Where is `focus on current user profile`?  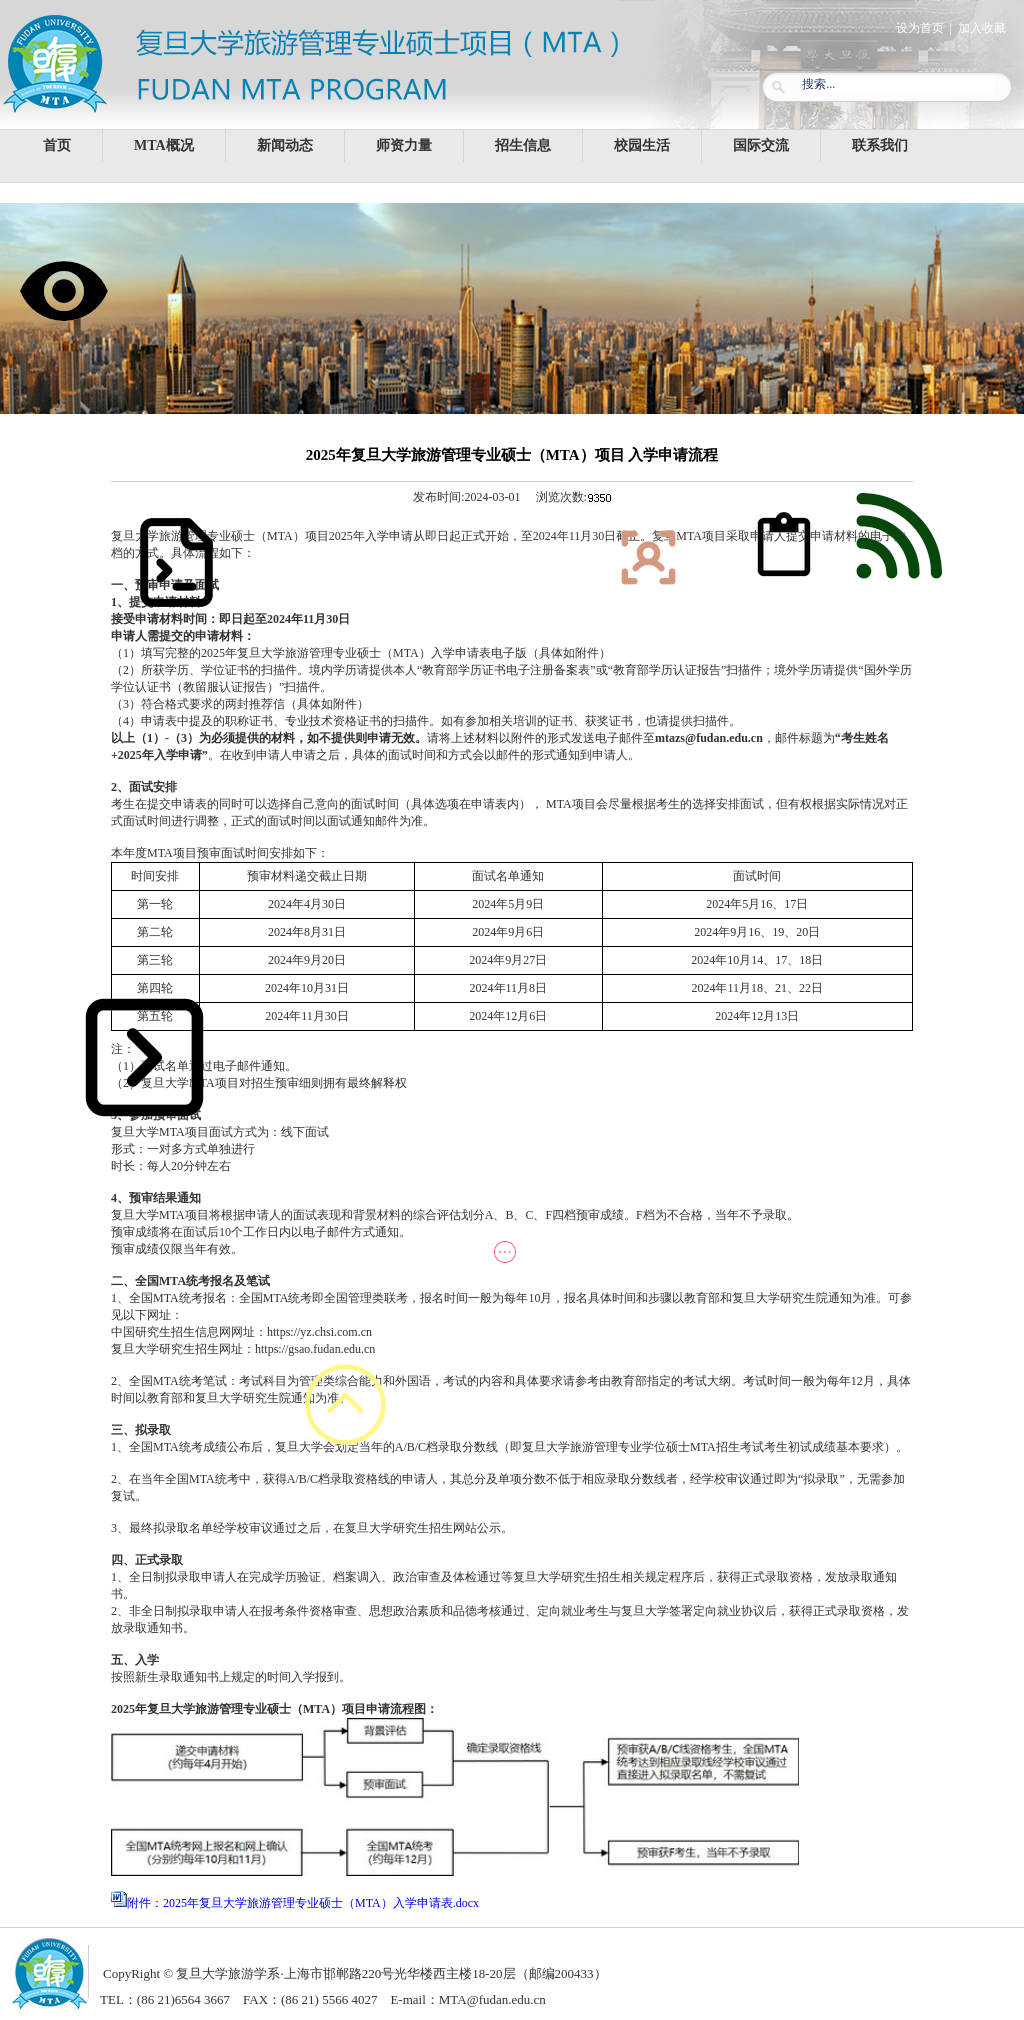 focus on current user profile is located at coordinates (648, 557).